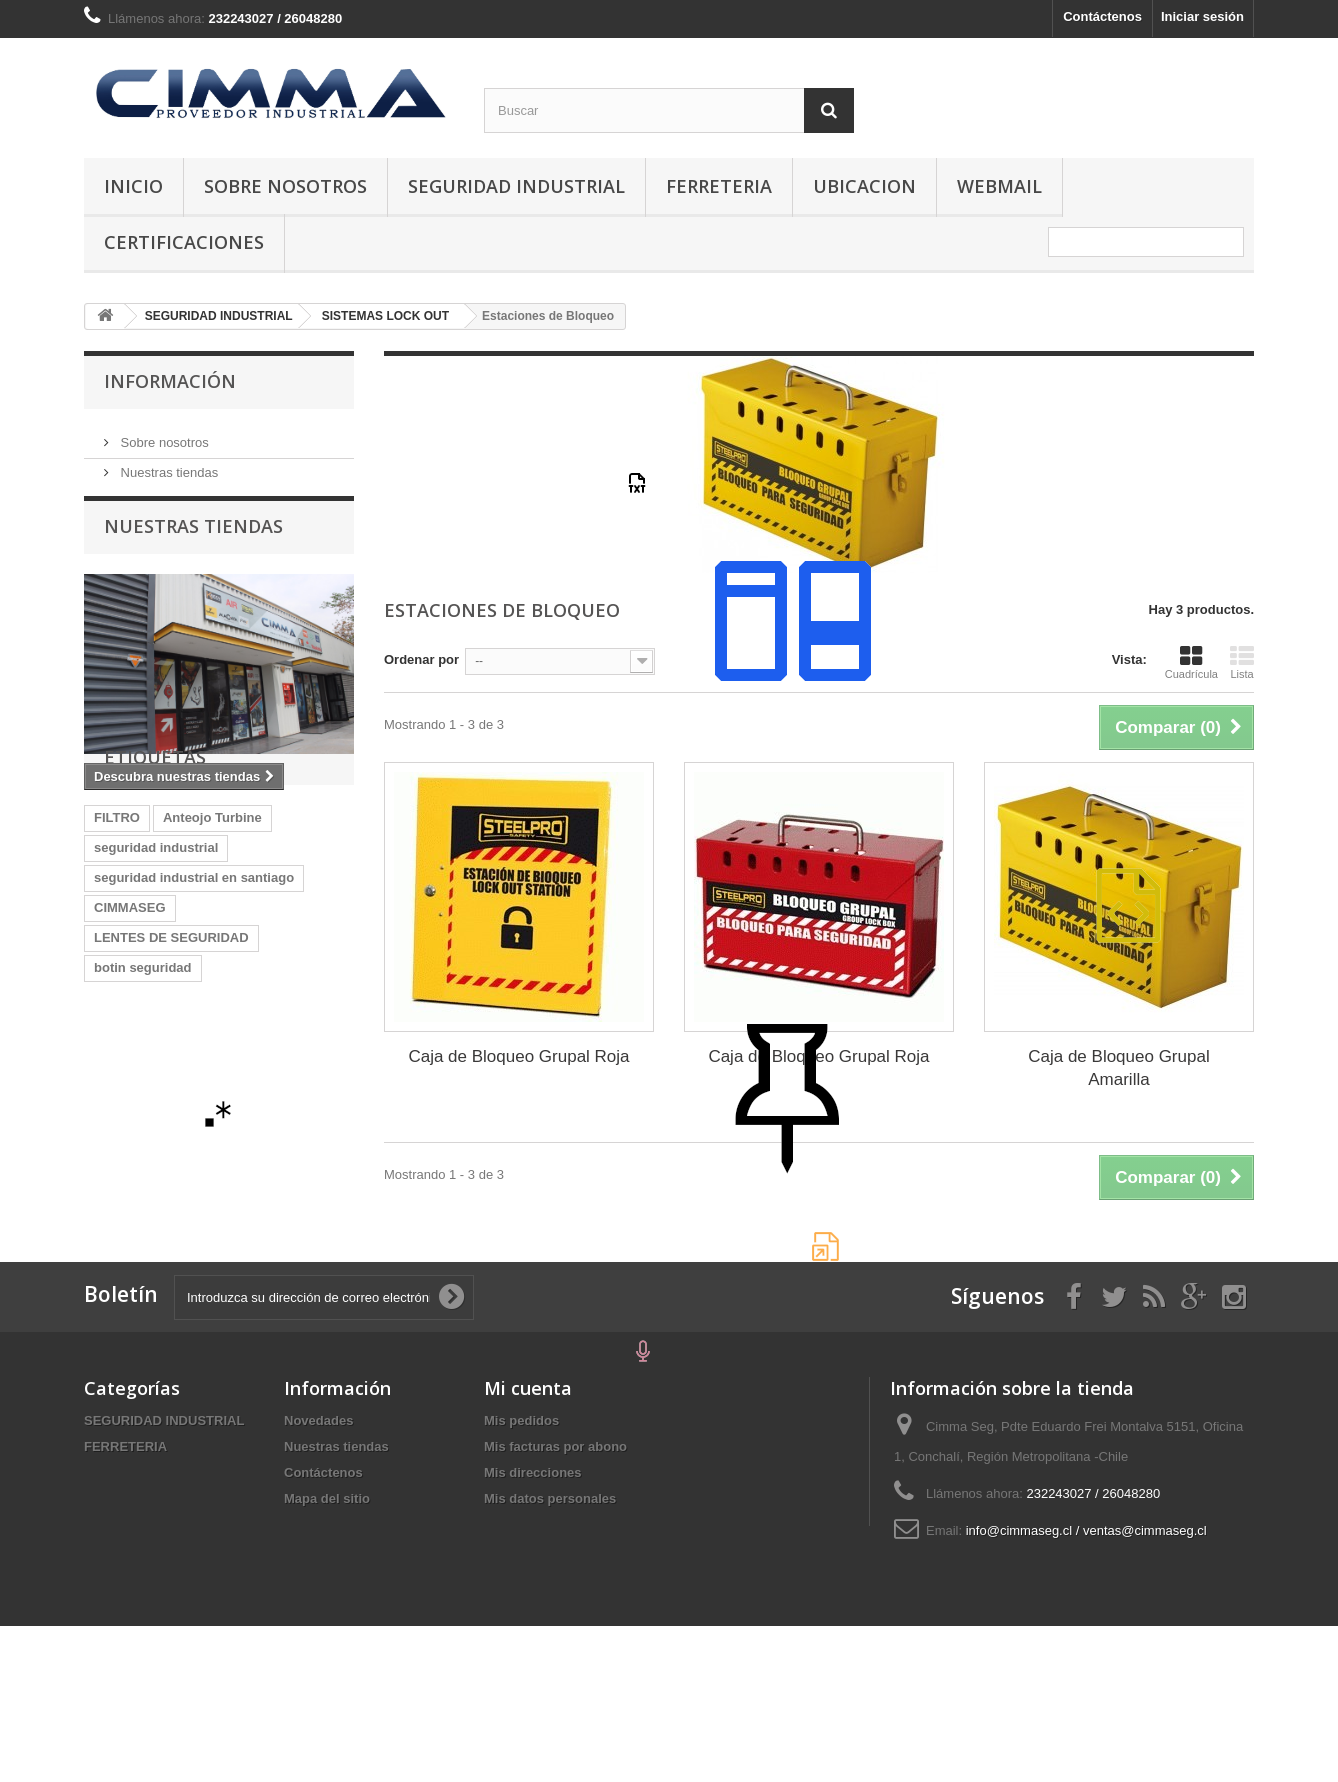 Image resolution: width=1338 pixels, height=1782 pixels. What do you see at coordinates (787, 621) in the screenshot?
I see `compare file differences` at bounding box center [787, 621].